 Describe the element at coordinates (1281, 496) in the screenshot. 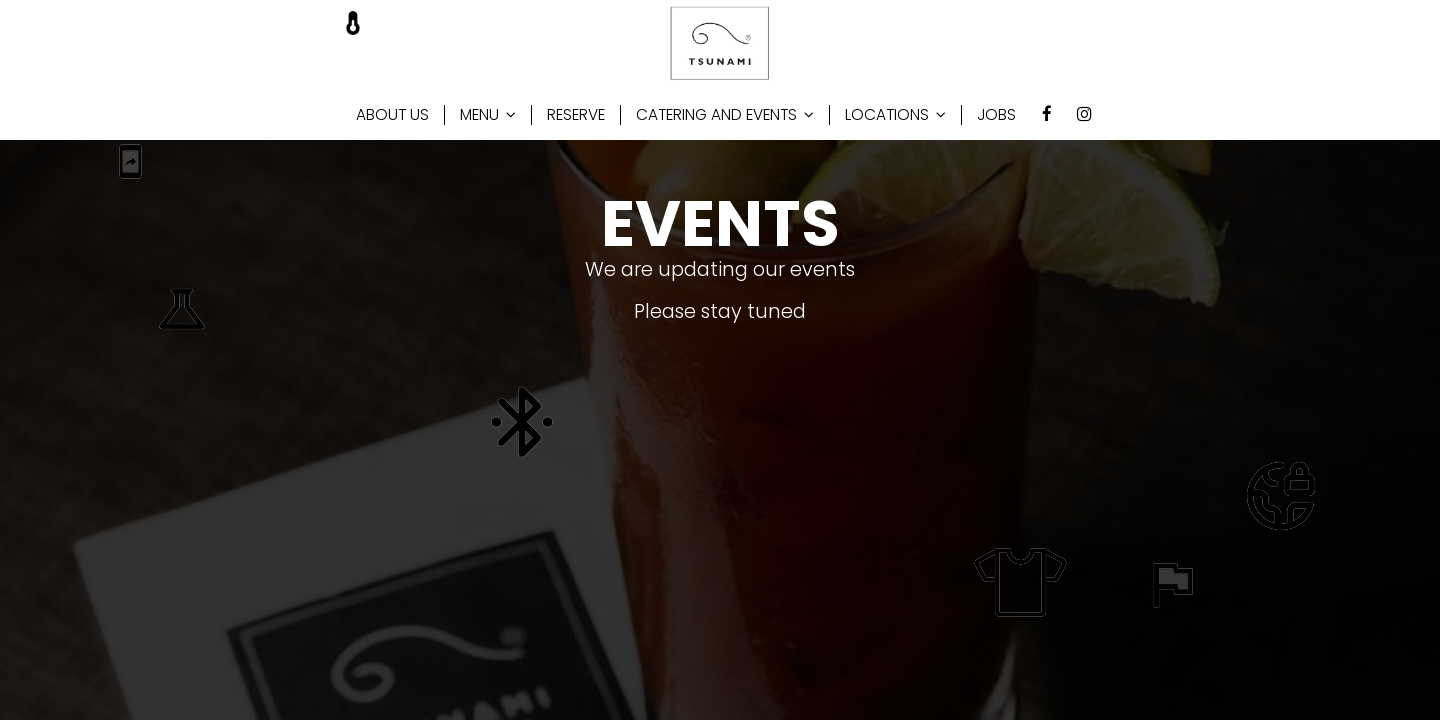

I see `access global security or privacy settings` at that location.